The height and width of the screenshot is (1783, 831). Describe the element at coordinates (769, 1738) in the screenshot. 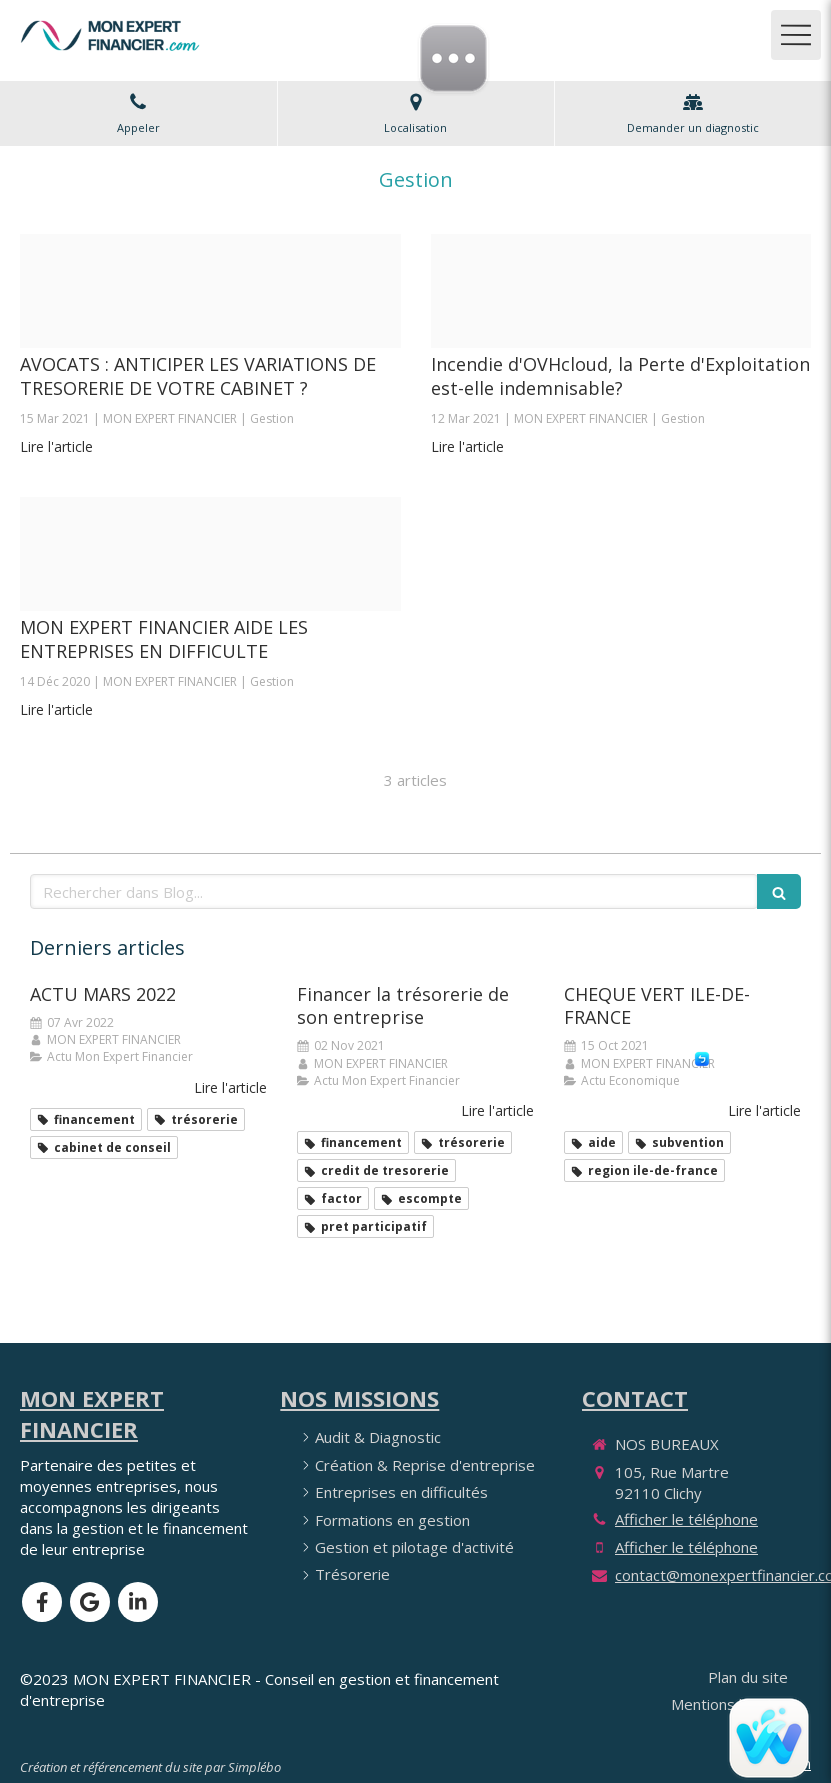

I see `open waterfox browser` at that location.